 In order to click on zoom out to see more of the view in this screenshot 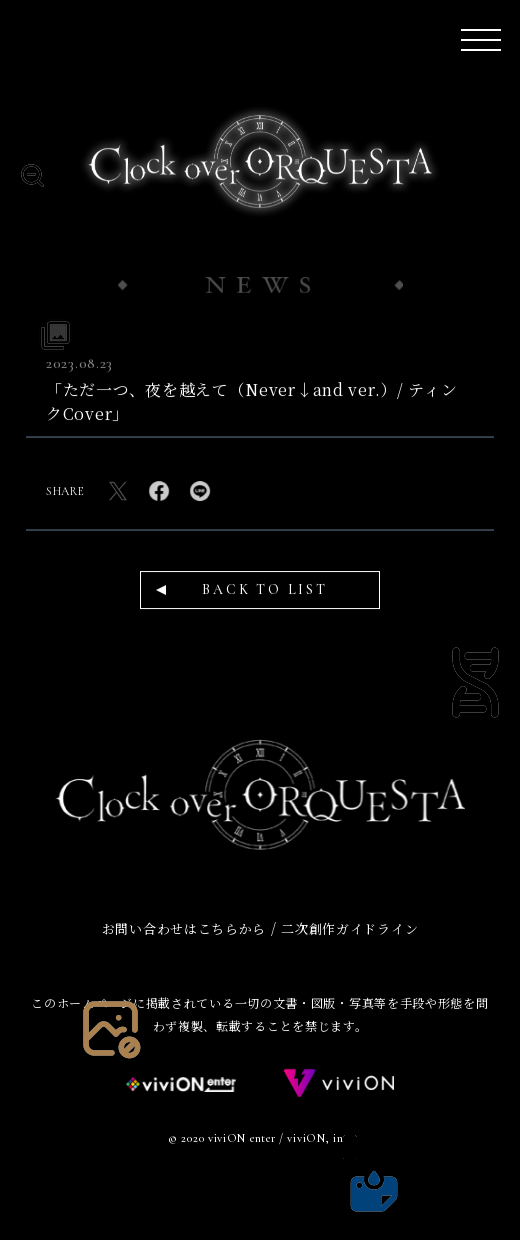, I will do `click(32, 175)`.